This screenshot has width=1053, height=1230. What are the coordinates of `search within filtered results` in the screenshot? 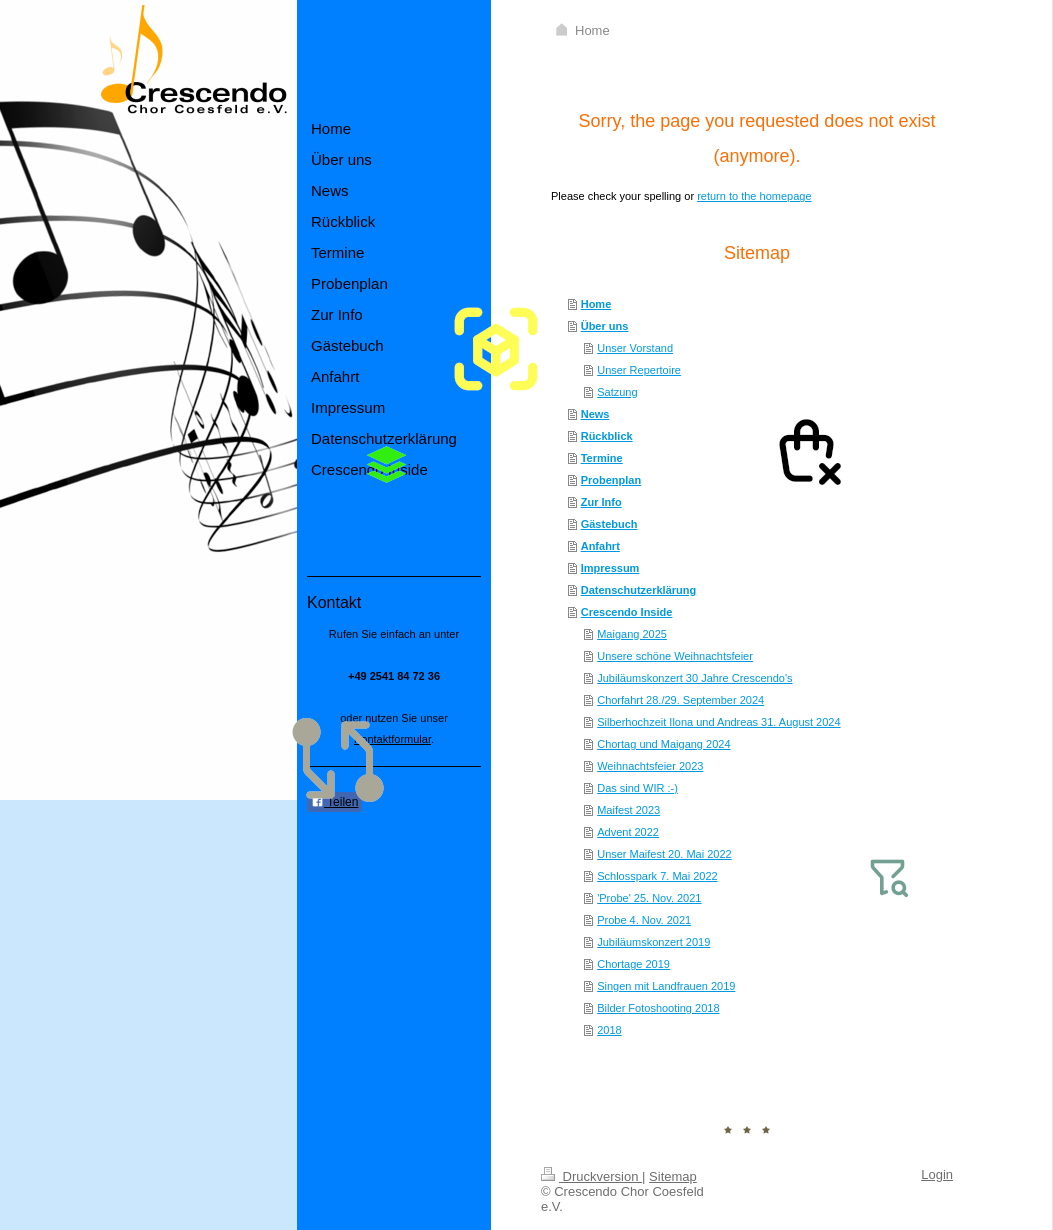 It's located at (887, 876).